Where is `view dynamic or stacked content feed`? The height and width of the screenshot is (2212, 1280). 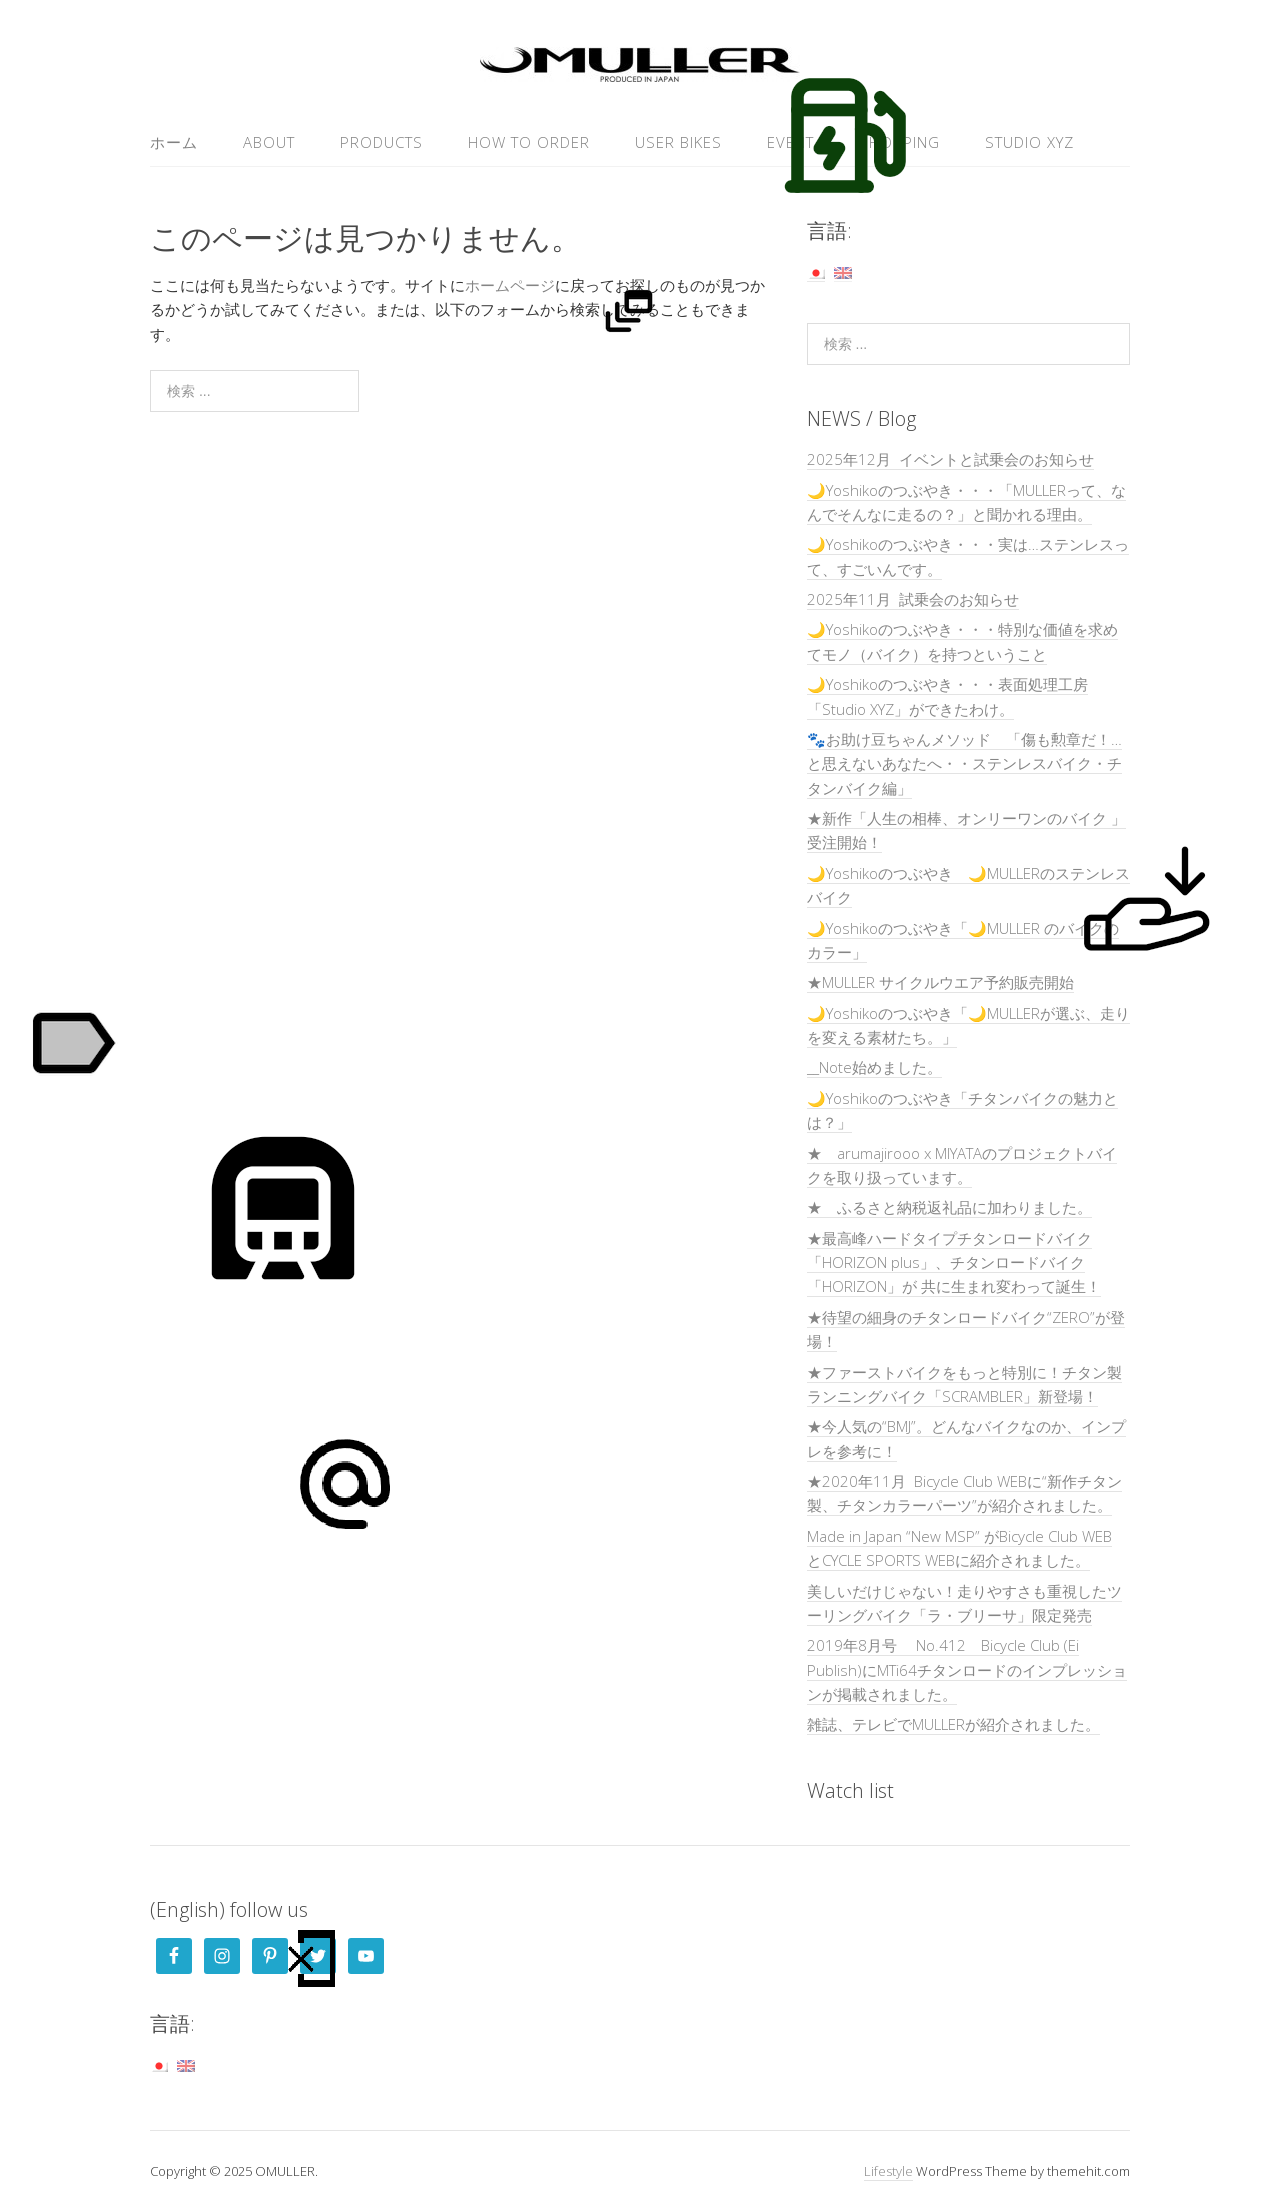
view dynamic or stacked content feed is located at coordinates (629, 311).